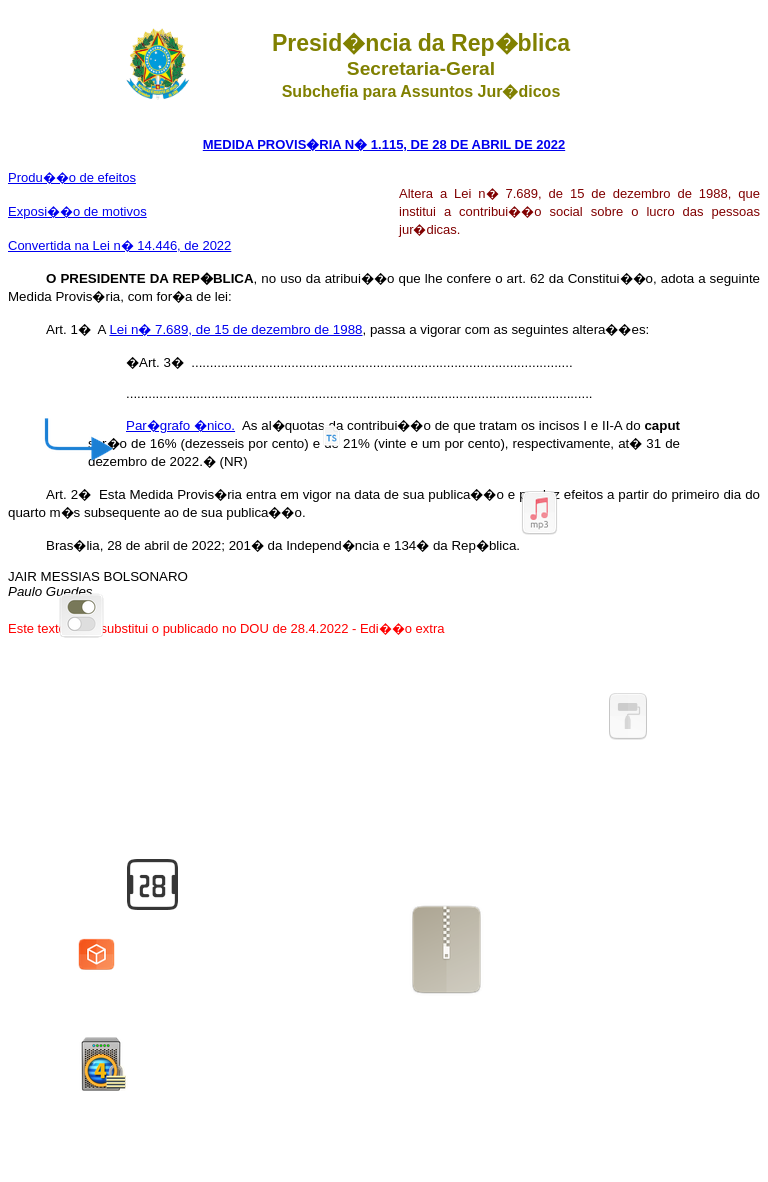  I want to click on an mp3 audio file, so click(539, 512).